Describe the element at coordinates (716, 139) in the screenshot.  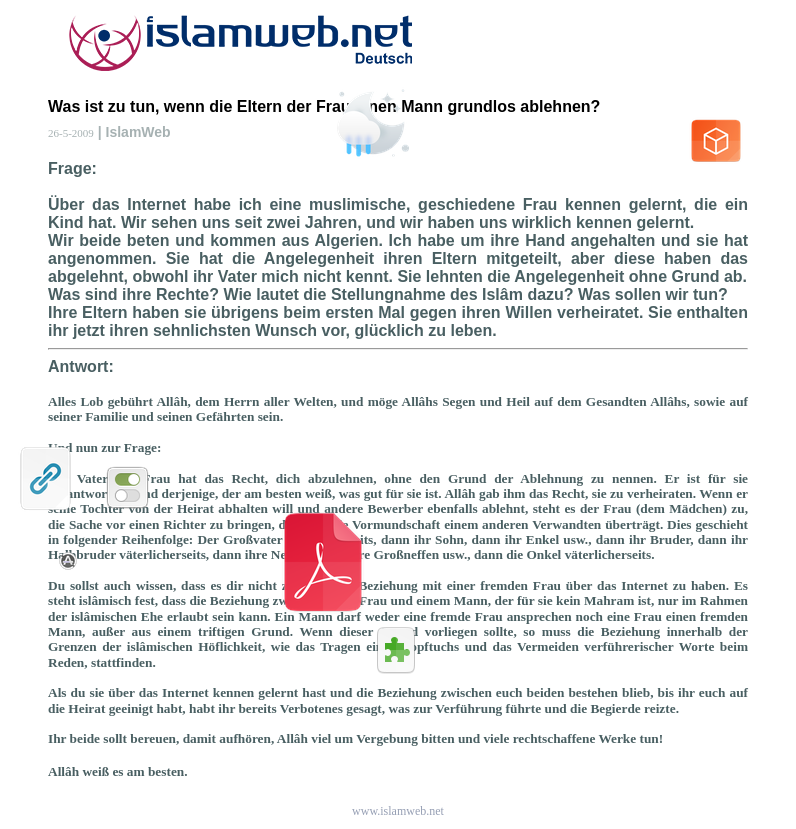
I see `open a Blender 3D project file` at that location.